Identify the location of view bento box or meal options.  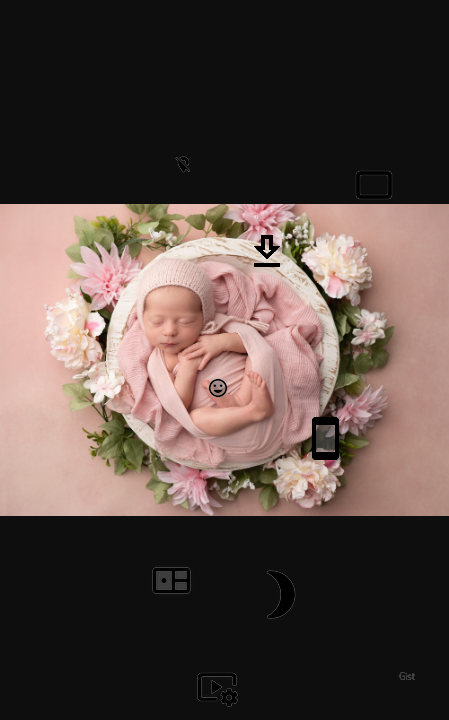
(171, 580).